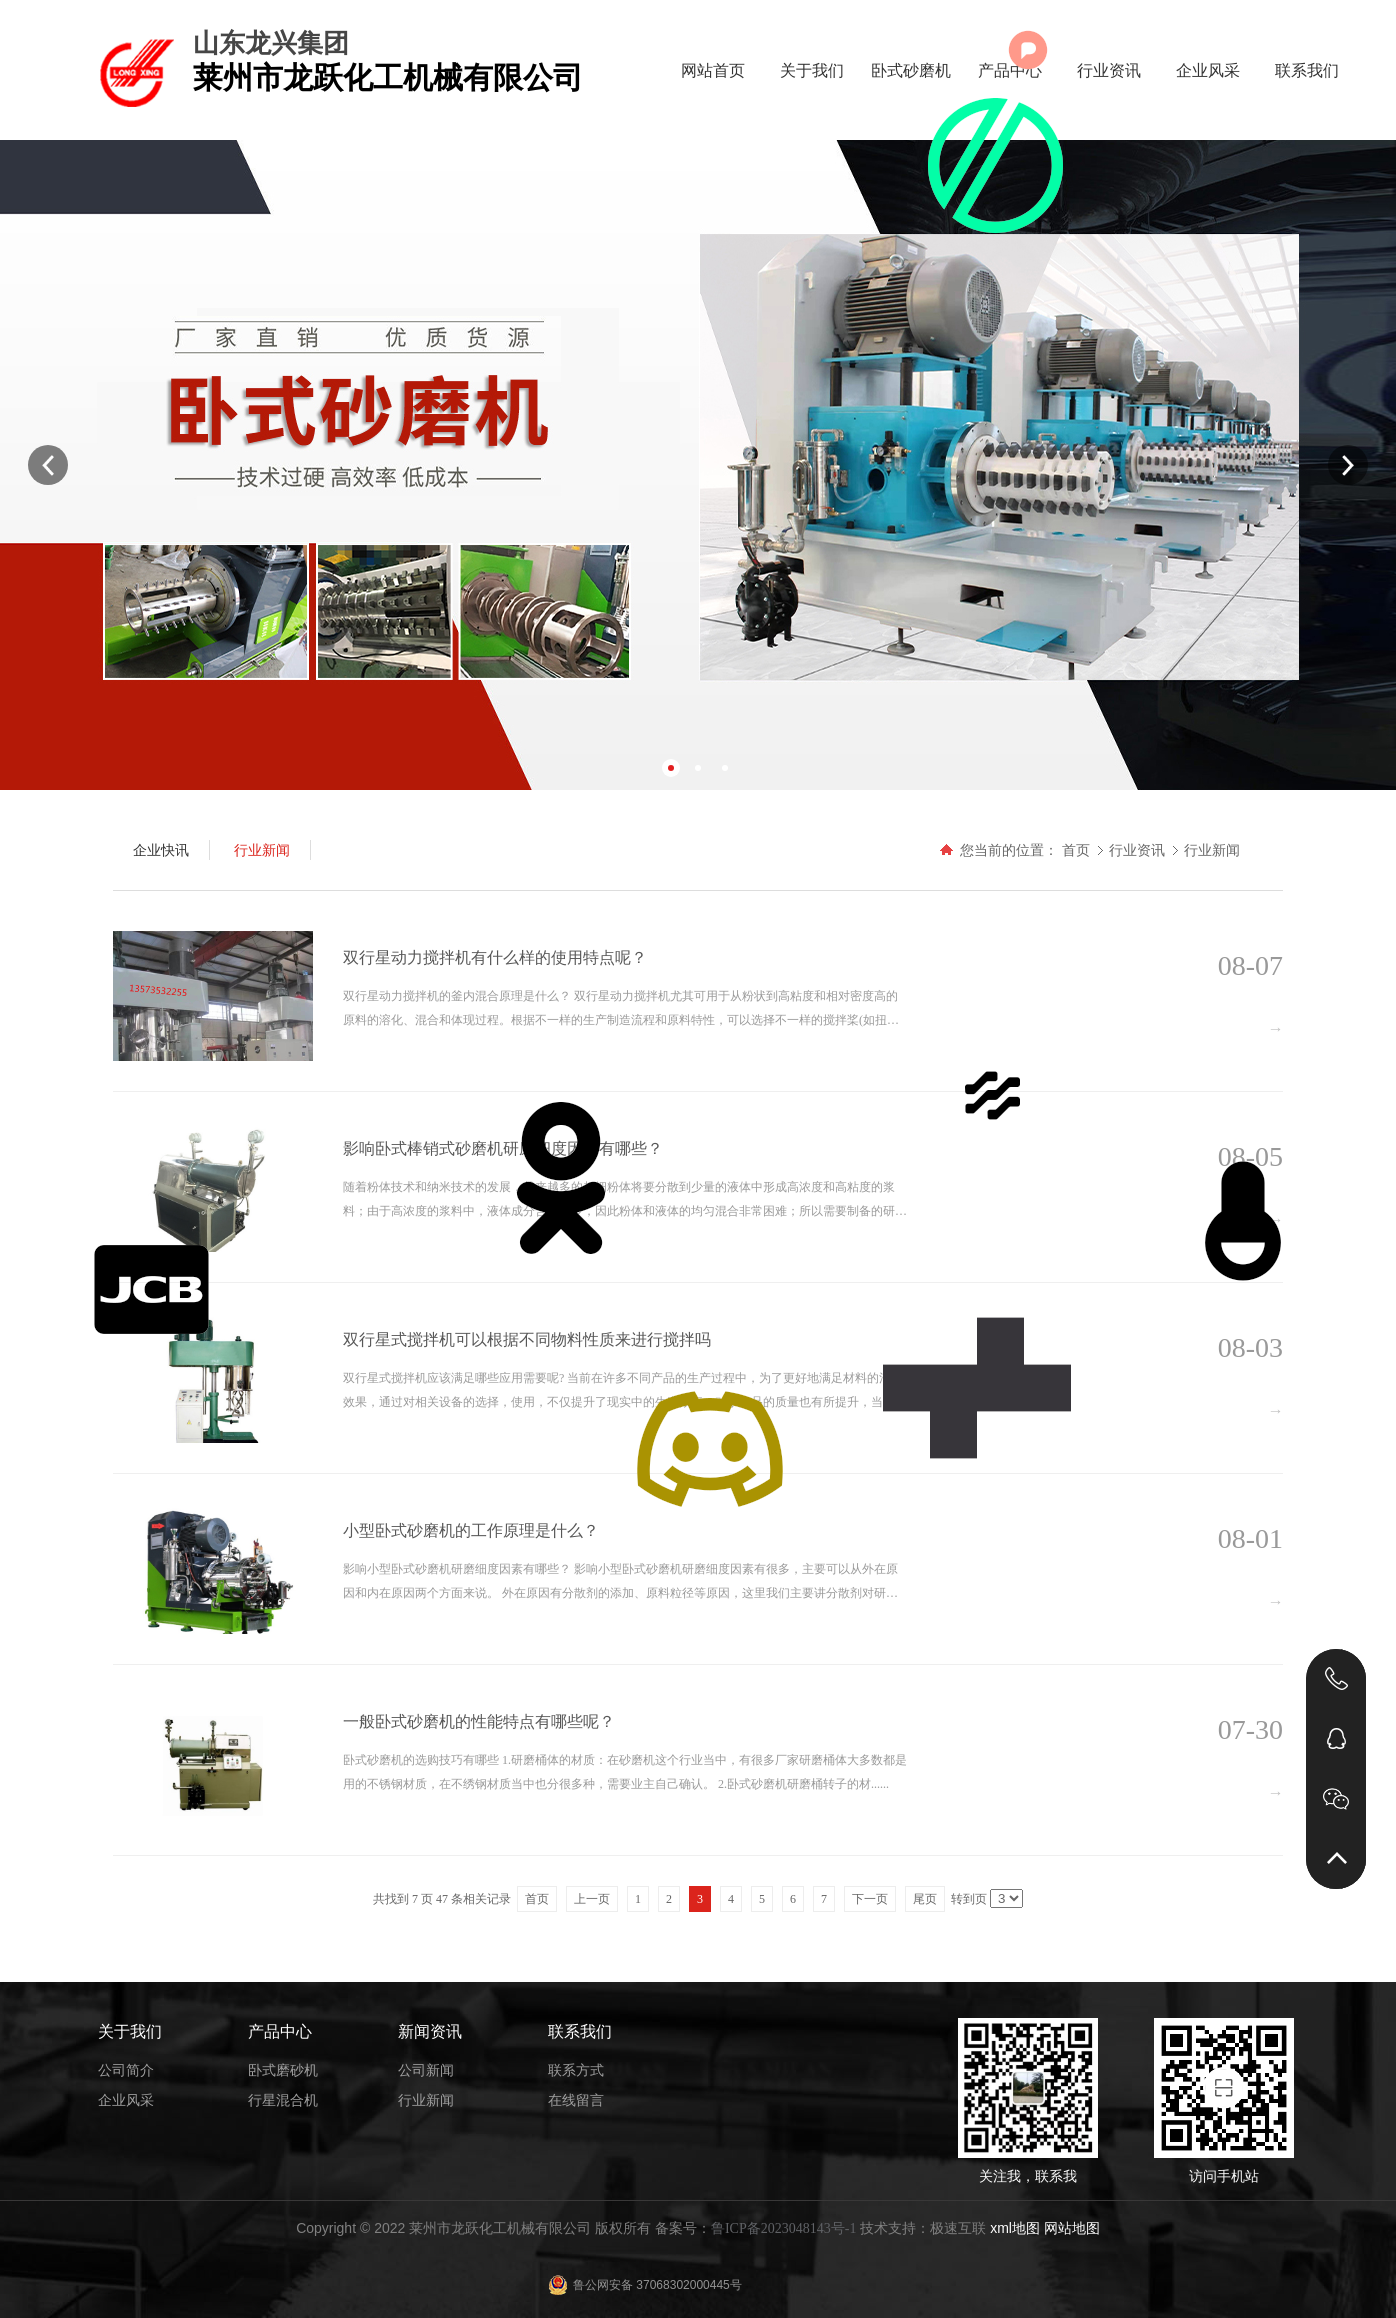 This screenshot has height=2318, width=1396. I want to click on CrateDB database platform logo, so click(977, 1388).